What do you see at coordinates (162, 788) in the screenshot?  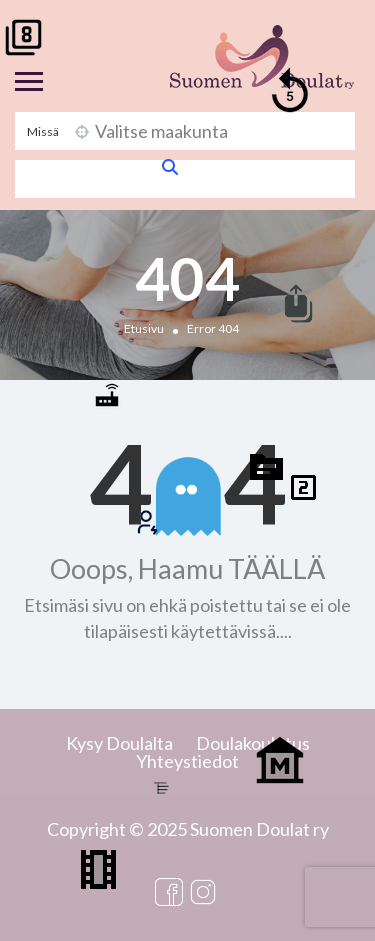 I see `view file explorer tree structure` at bounding box center [162, 788].